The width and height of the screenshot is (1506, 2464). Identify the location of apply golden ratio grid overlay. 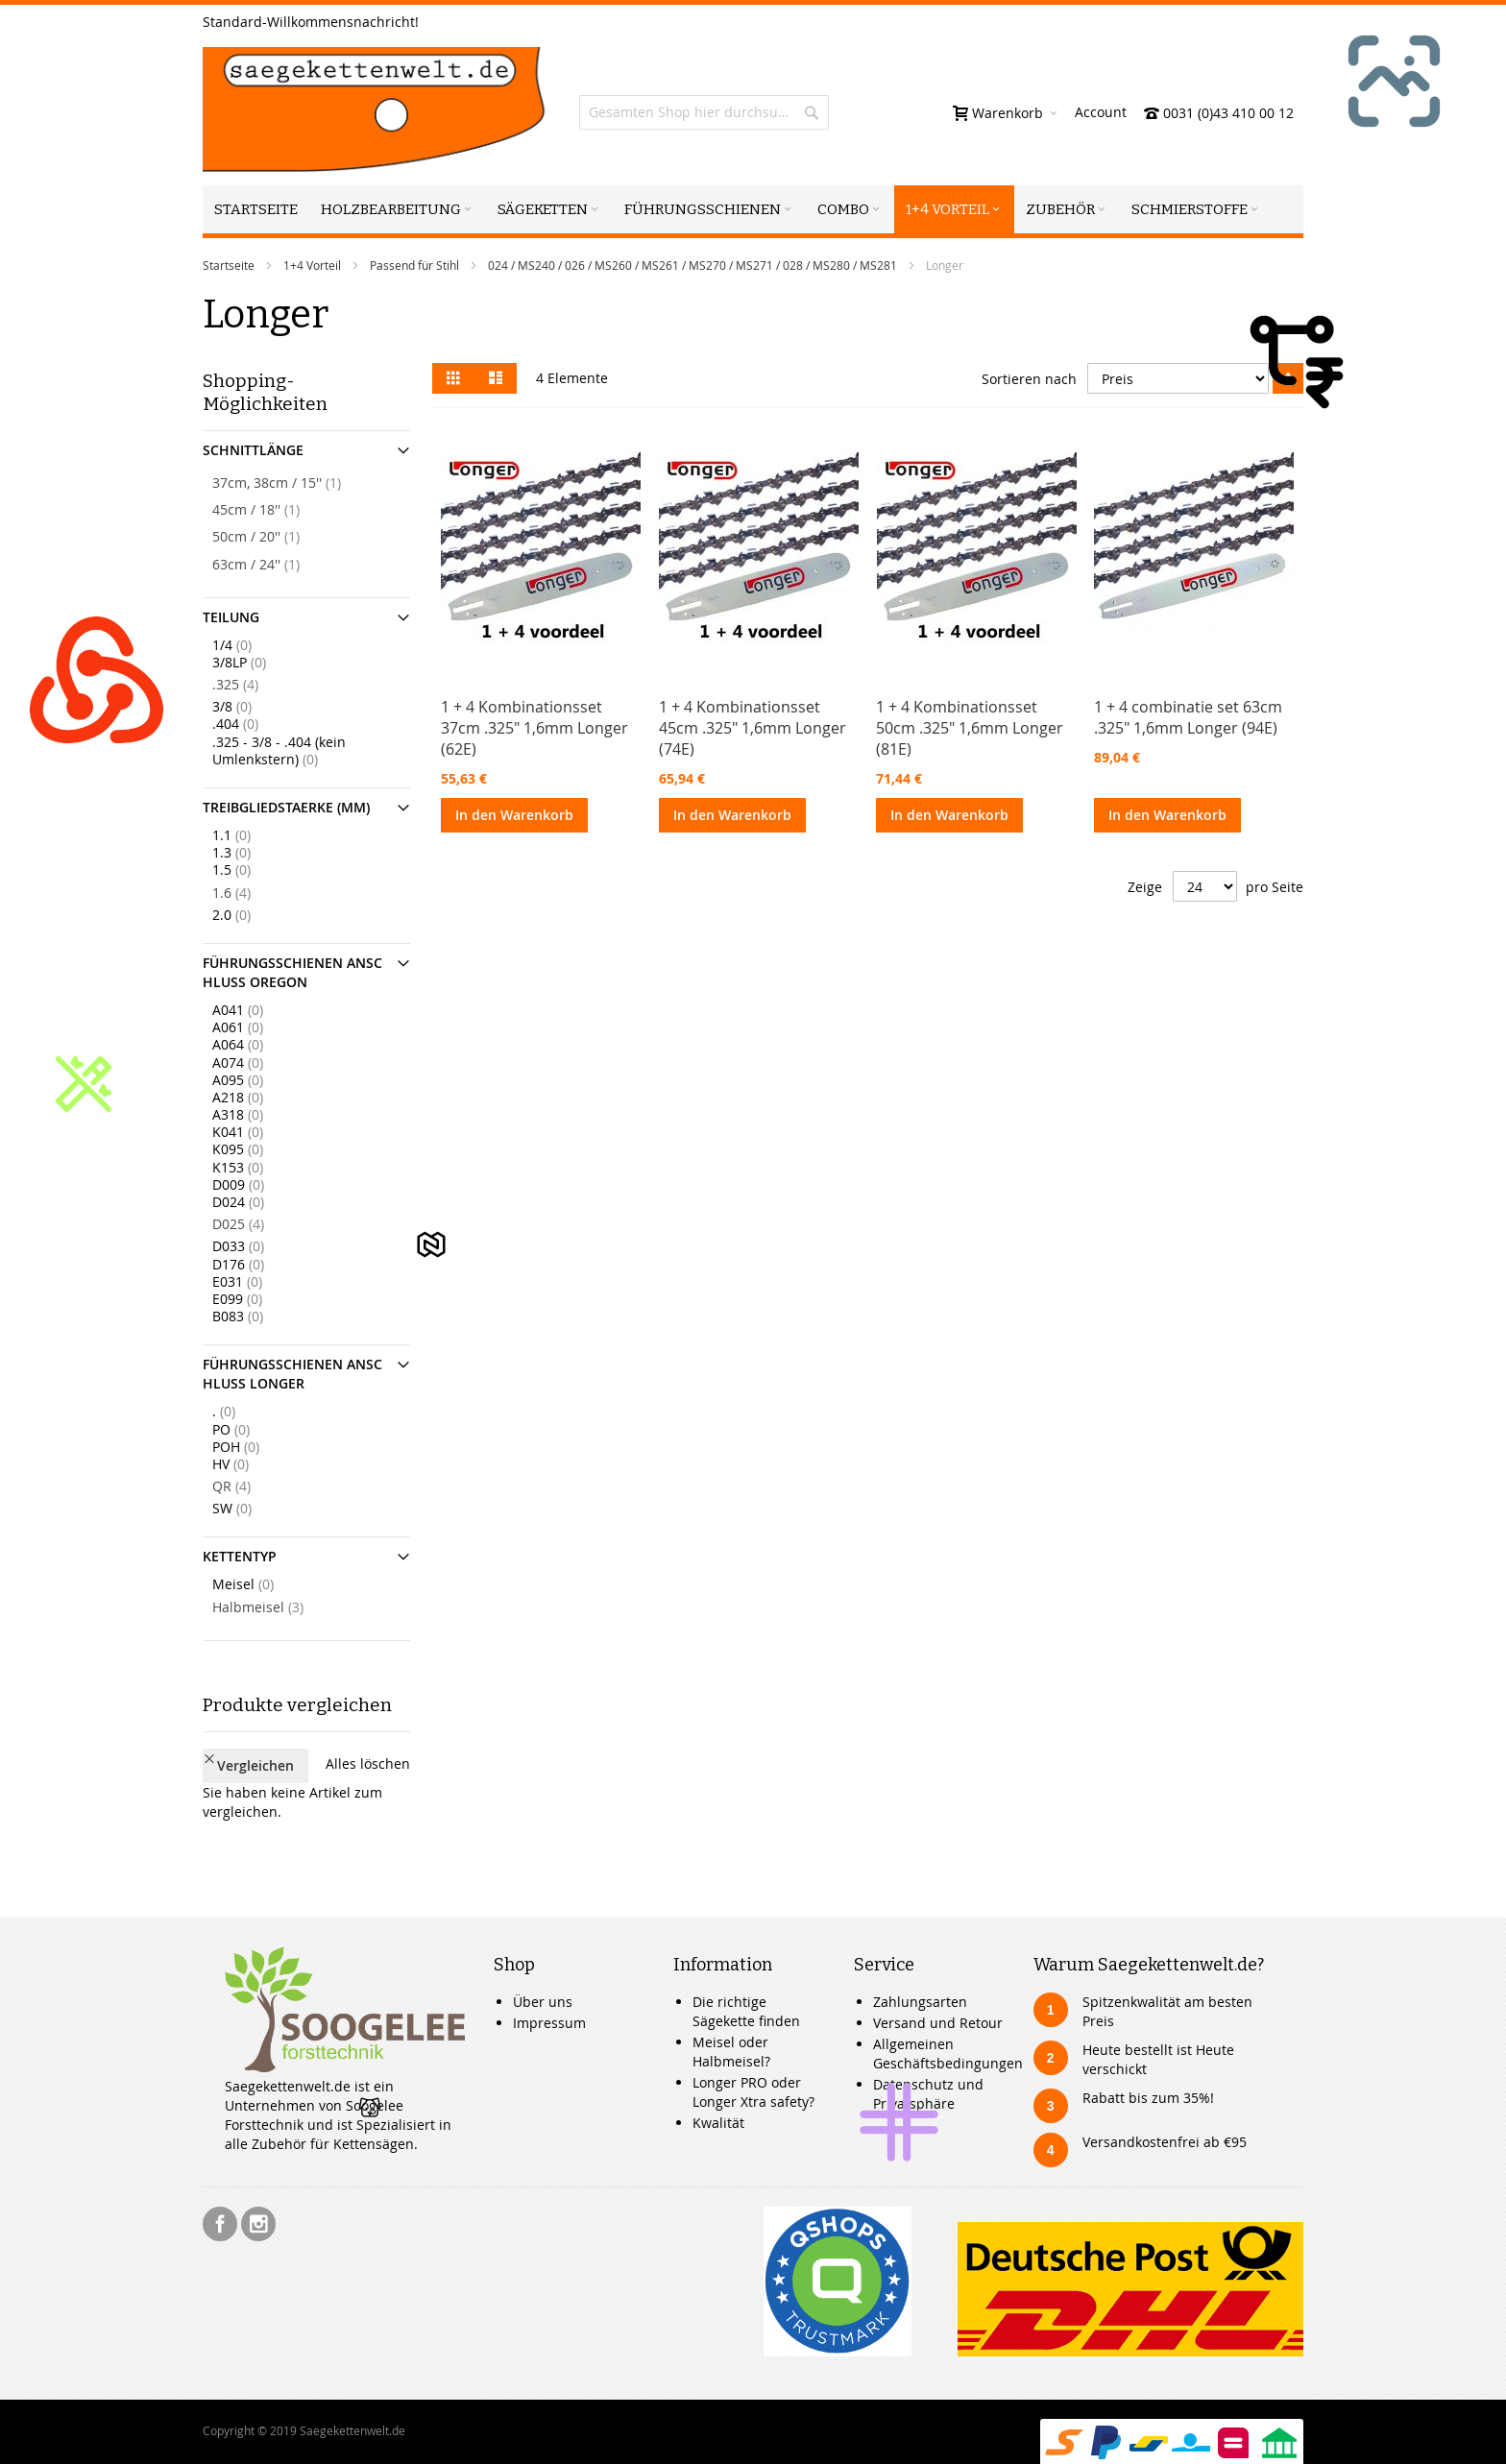
(899, 2122).